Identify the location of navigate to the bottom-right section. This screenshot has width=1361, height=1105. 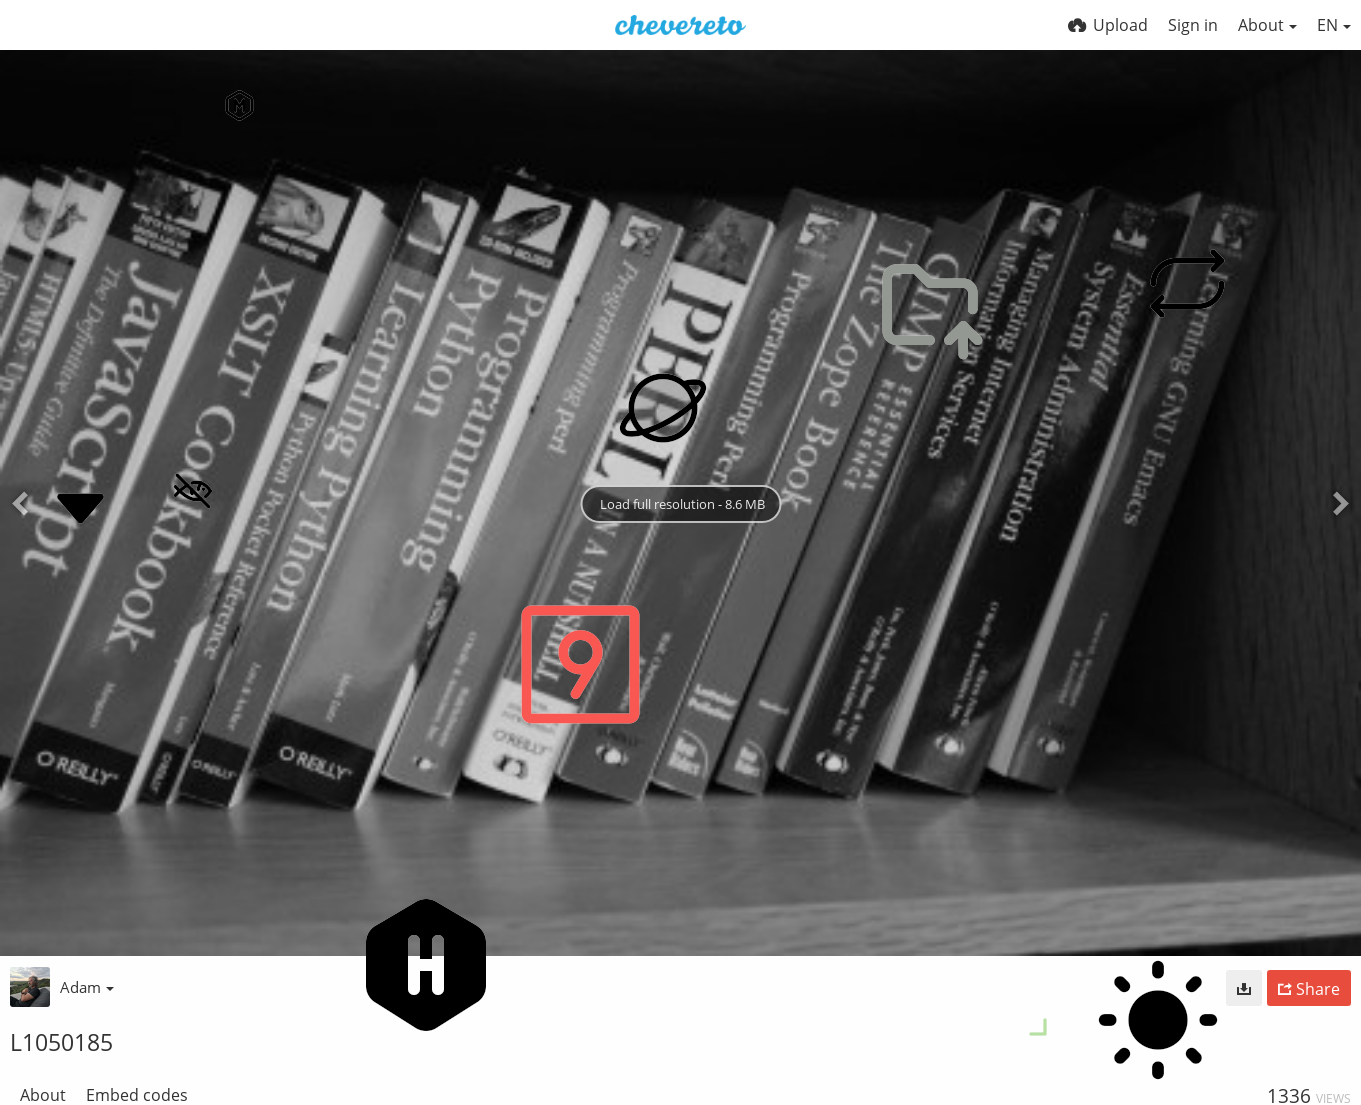
(1038, 1027).